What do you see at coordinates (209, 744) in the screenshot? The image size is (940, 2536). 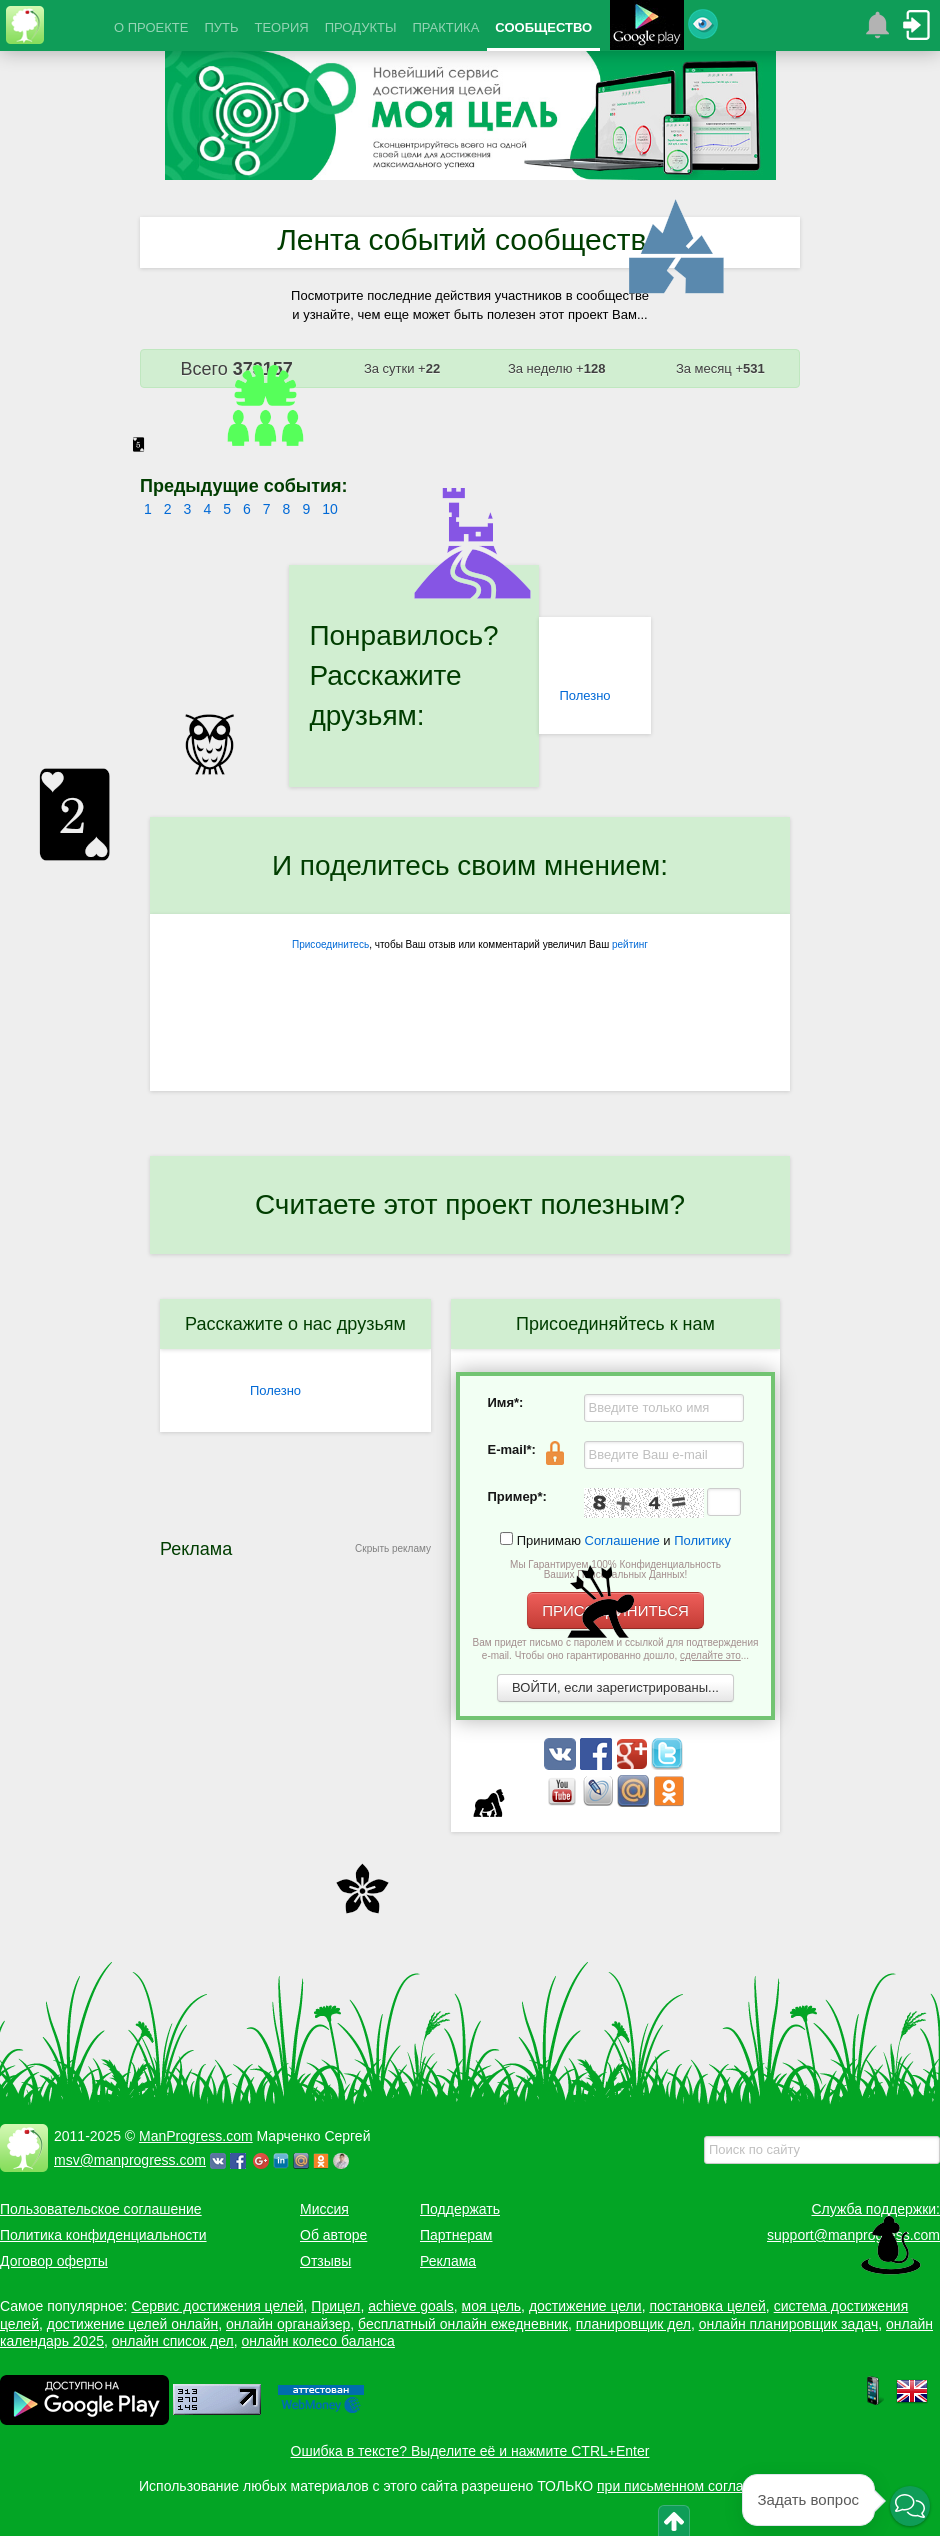 I see `access night mode or dark theme settings` at bounding box center [209, 744].